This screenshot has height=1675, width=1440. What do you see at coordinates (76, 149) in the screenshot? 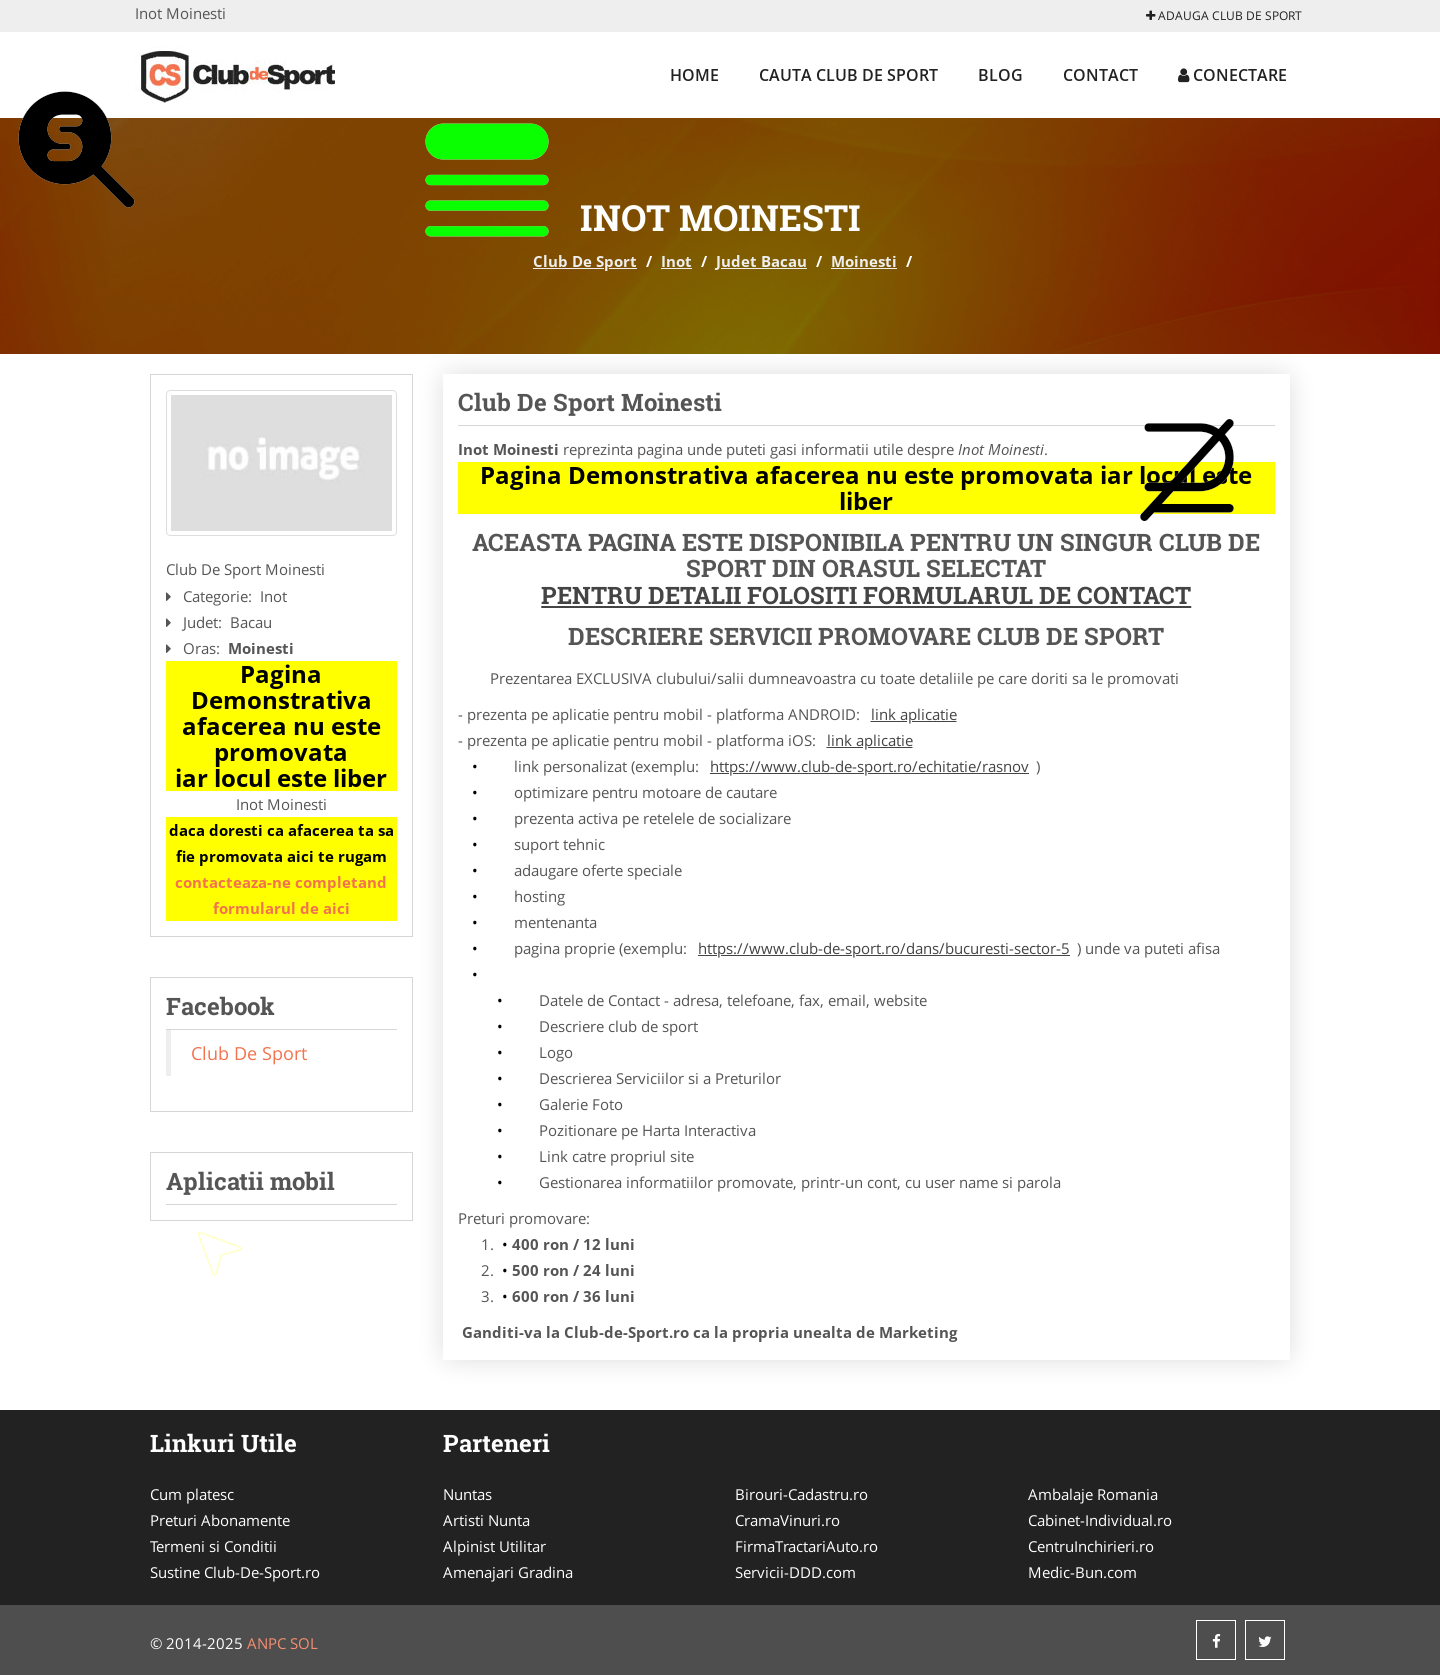
I see `search for pricing or financial information` at bounding box center [76, 149].